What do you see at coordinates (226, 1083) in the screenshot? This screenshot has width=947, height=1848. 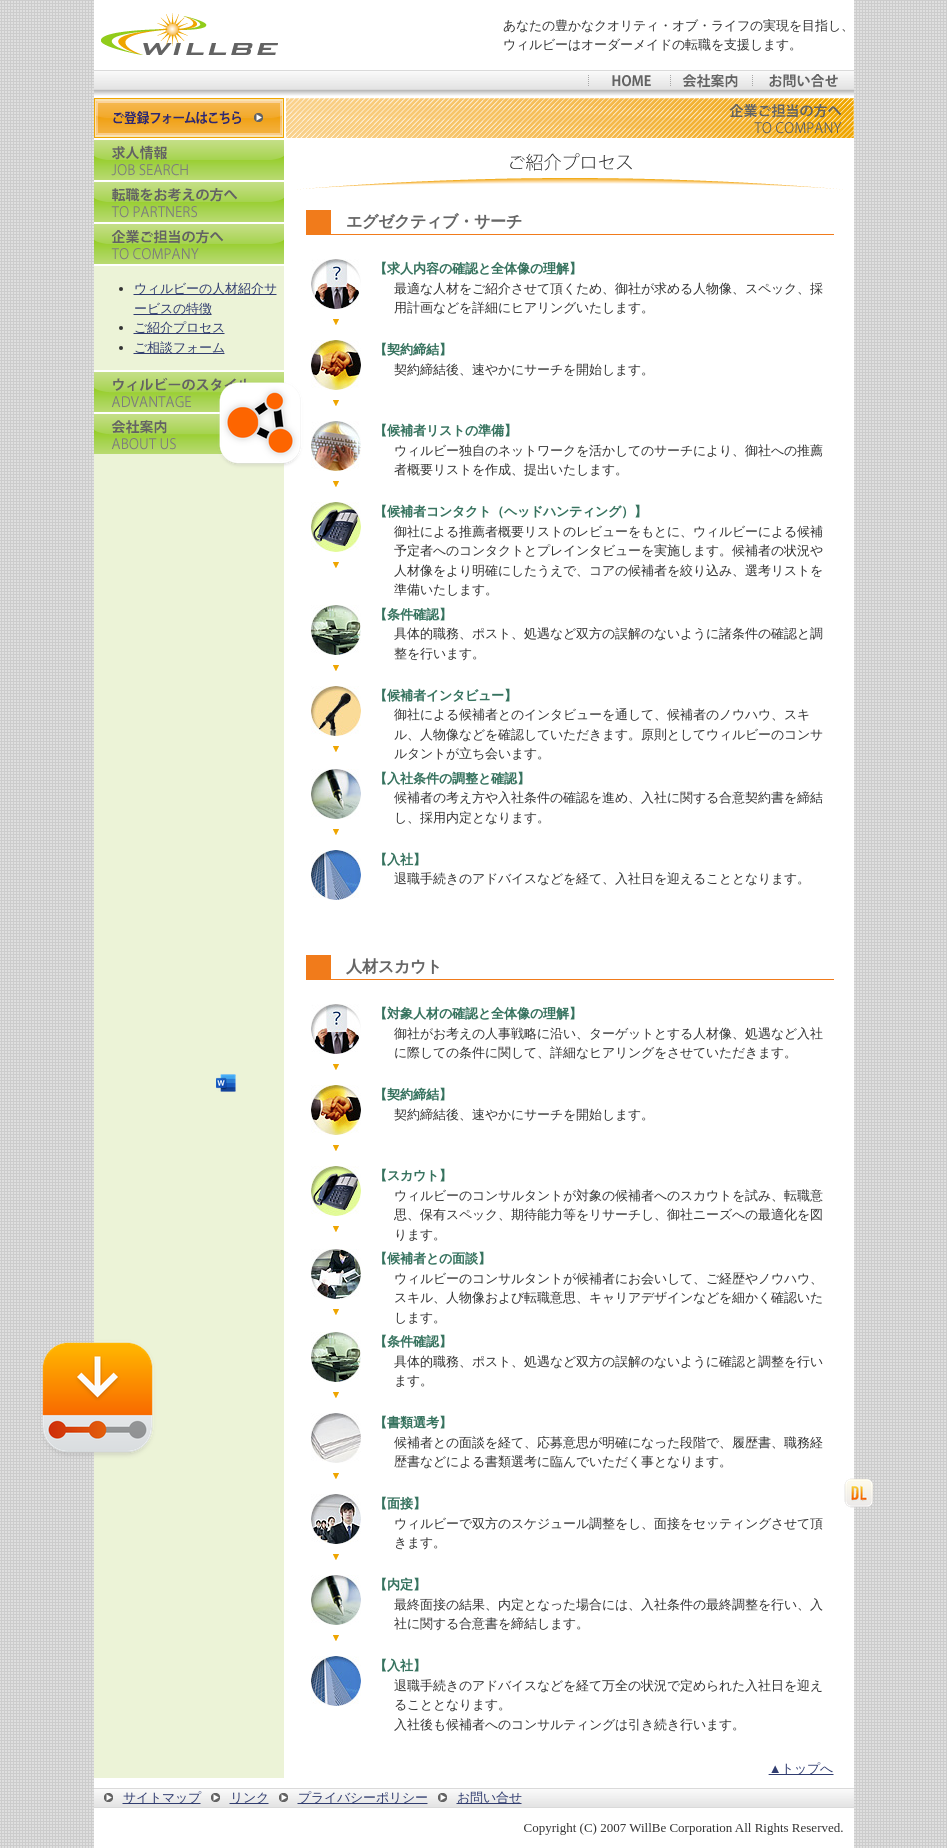 I see `open Microsoft Word application` at bounding box center [226, 1083].